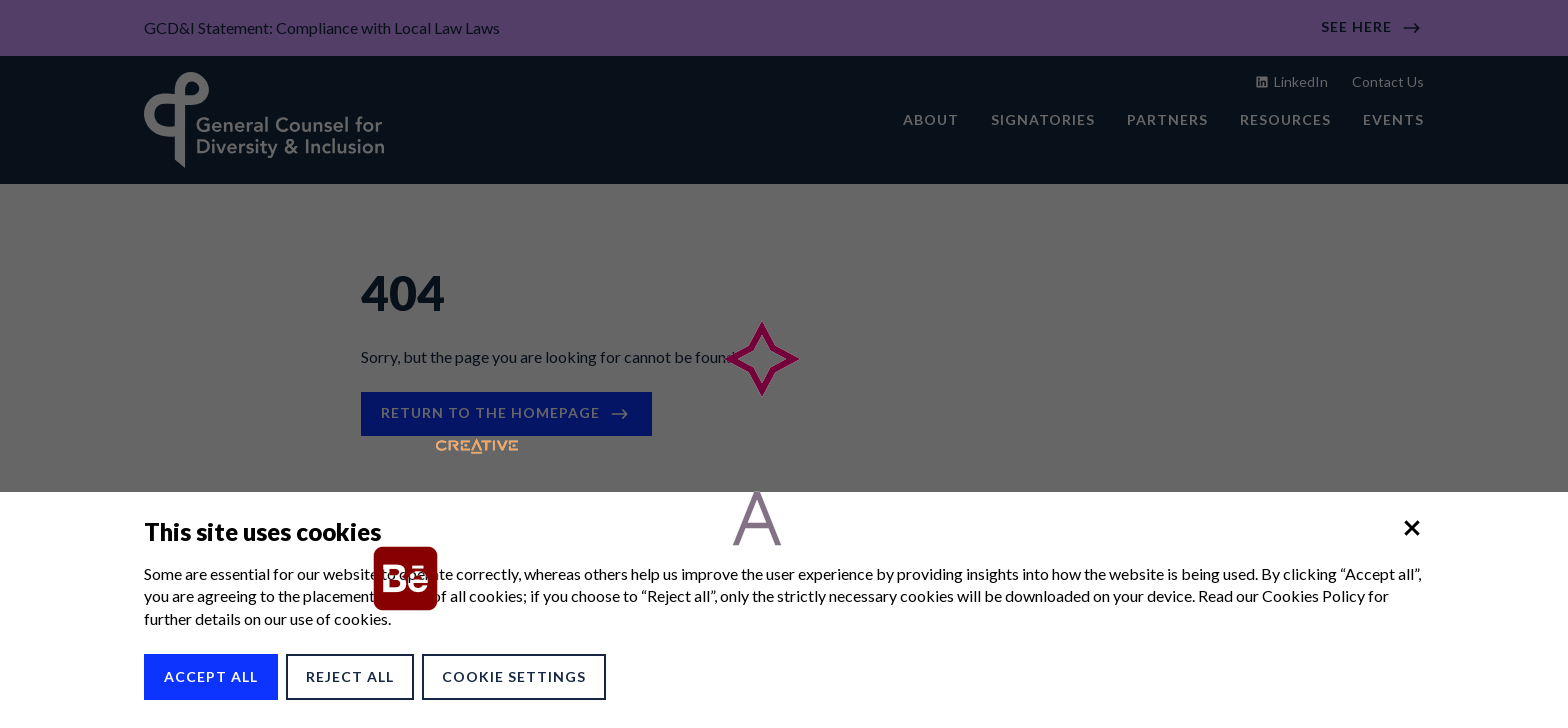  I want to click on indicates clear or sunny weather conditions, so click(762, 359).